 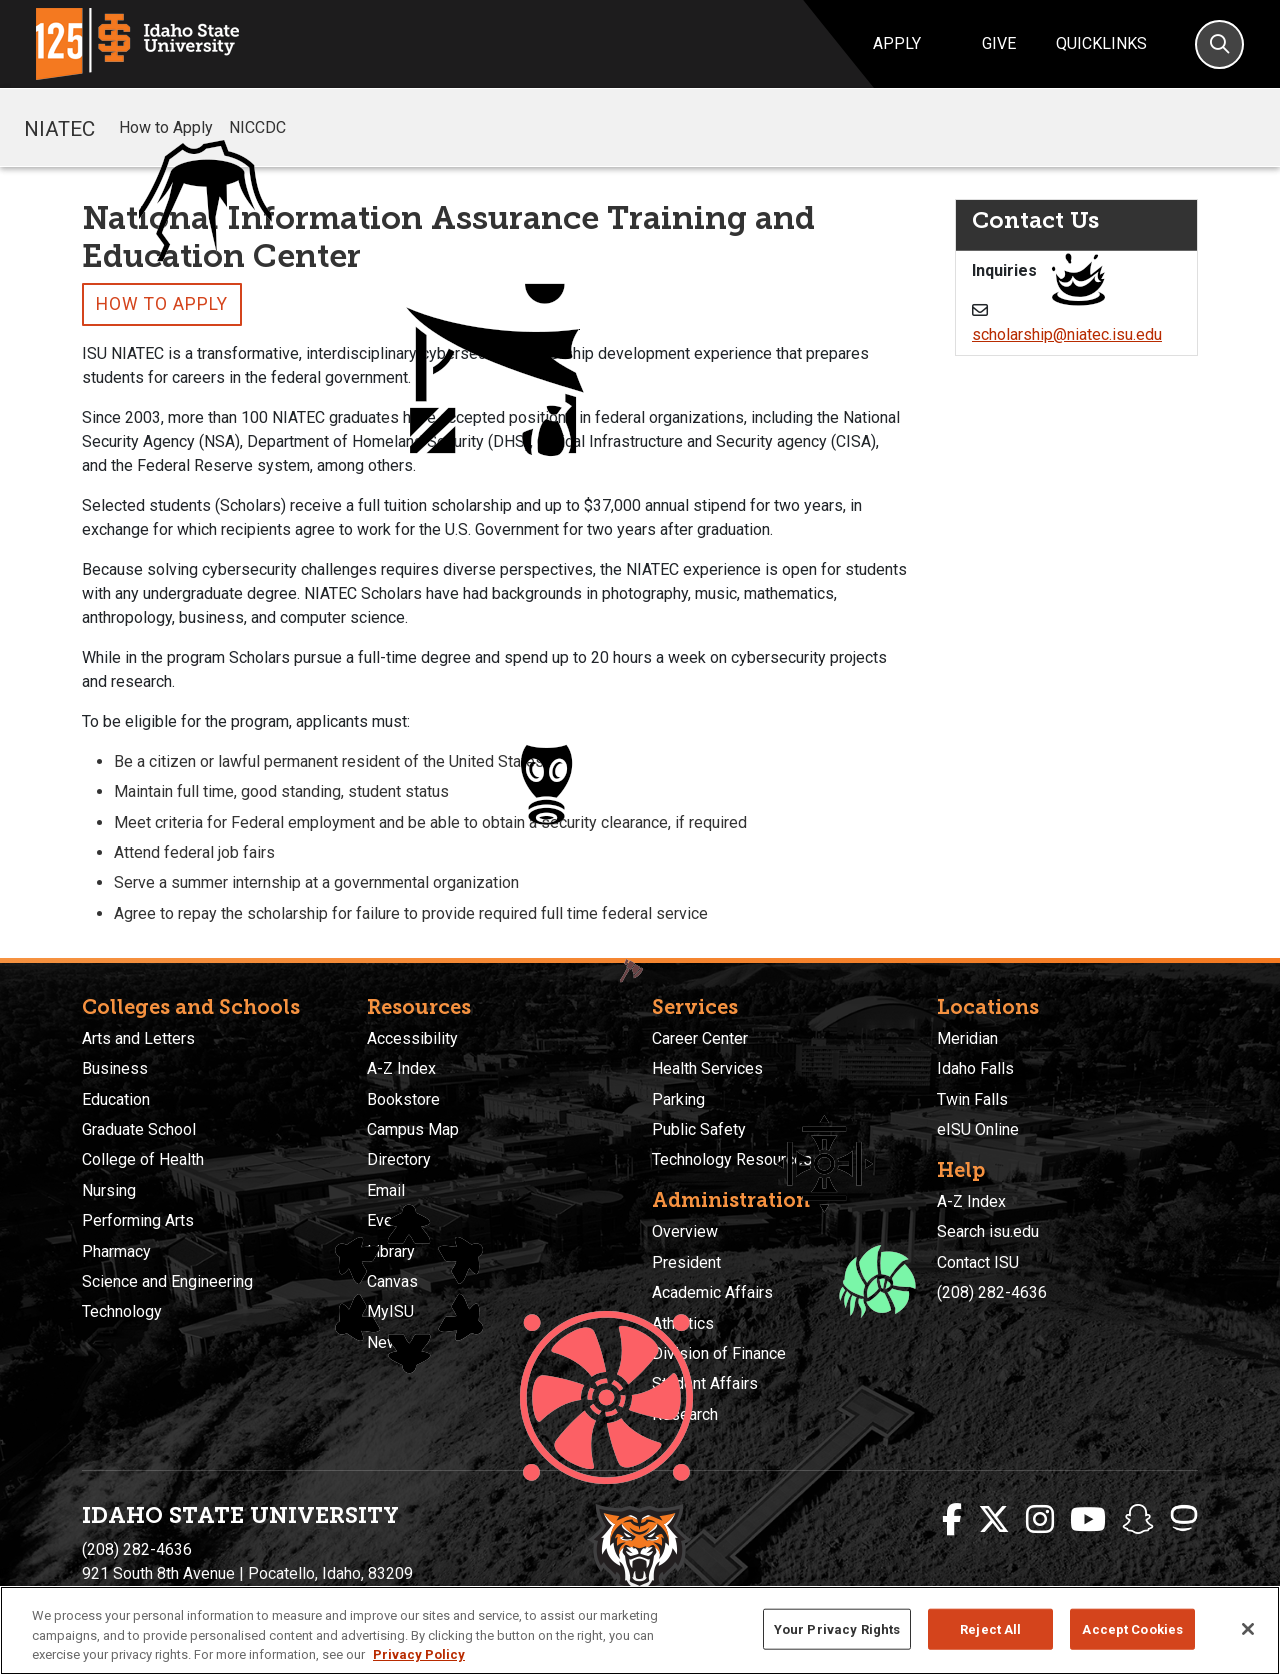 What do you see at coordinates (631, 970) in the screenshot?
I see `fire axe tool or weapon in a game inventory` at bounding box center [631, 970].